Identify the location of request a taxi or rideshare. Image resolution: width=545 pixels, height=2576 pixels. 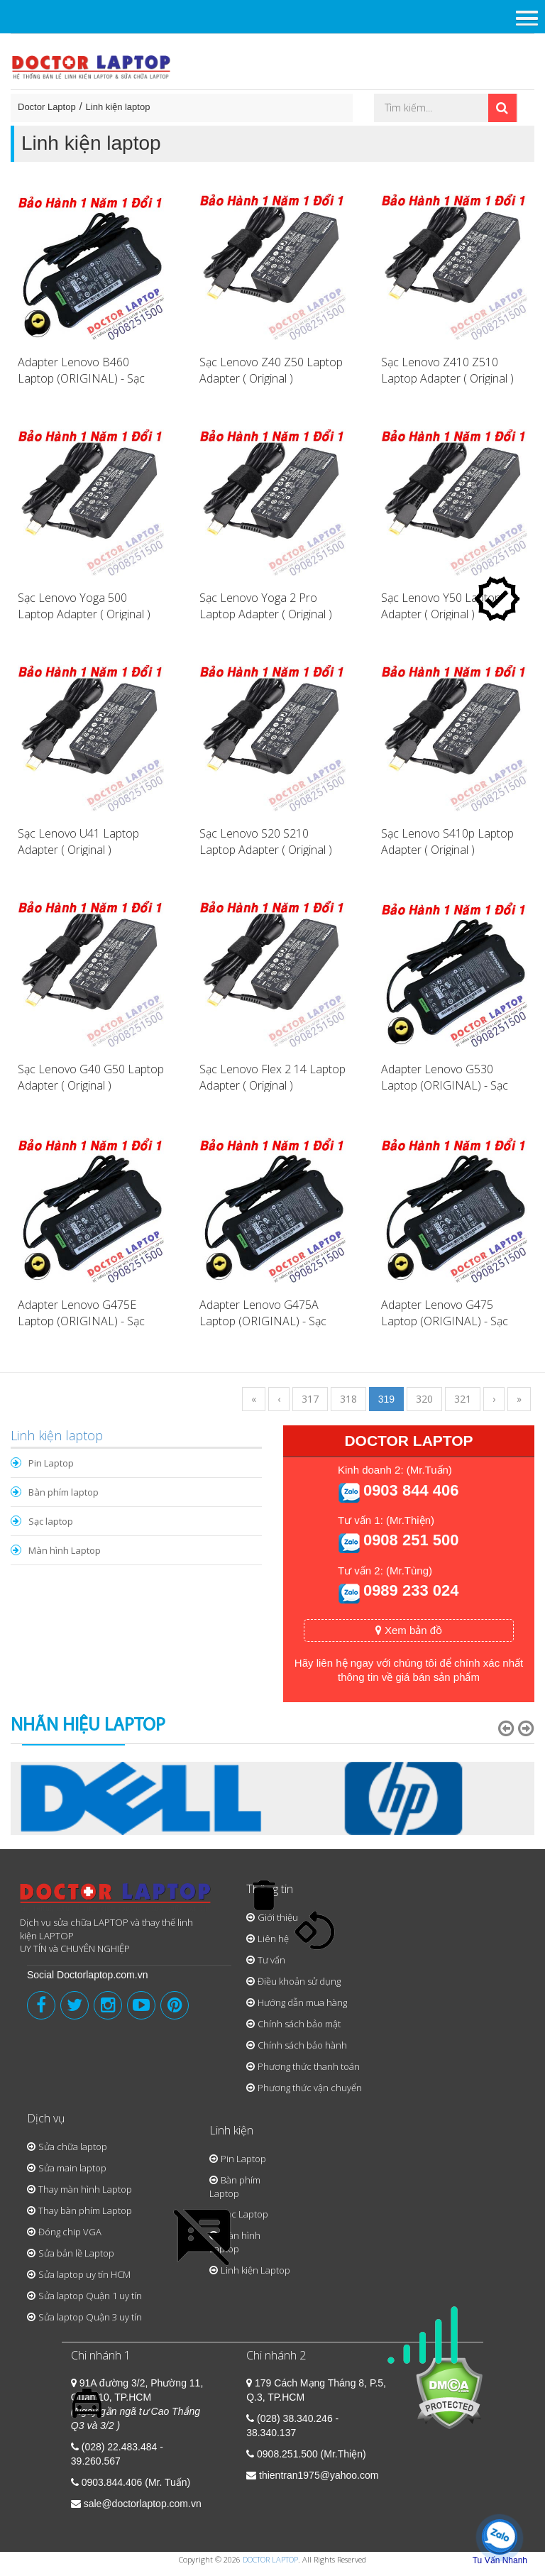
(87, 2403).